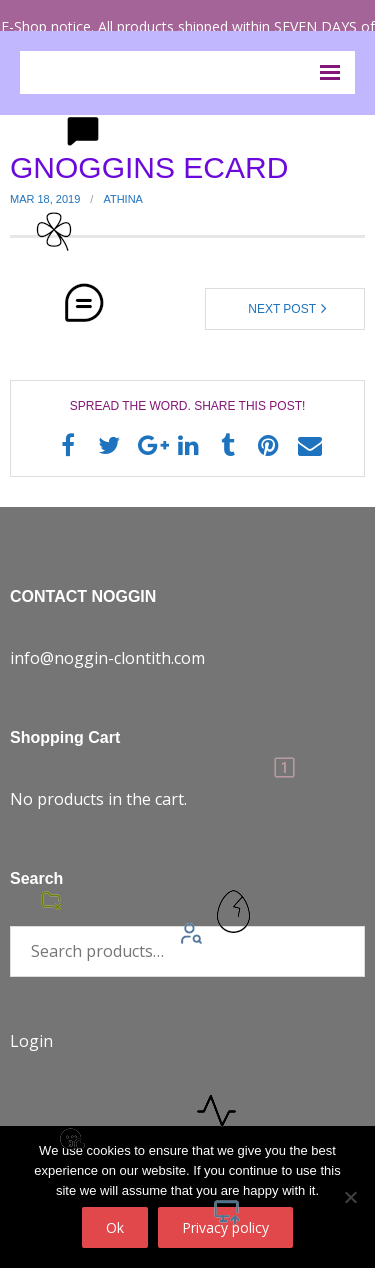  What do you see at coordinates (72, 1139) in the screenshot?
I see `send a kiss or flirty reaction` at bounding box center [72, 1139].